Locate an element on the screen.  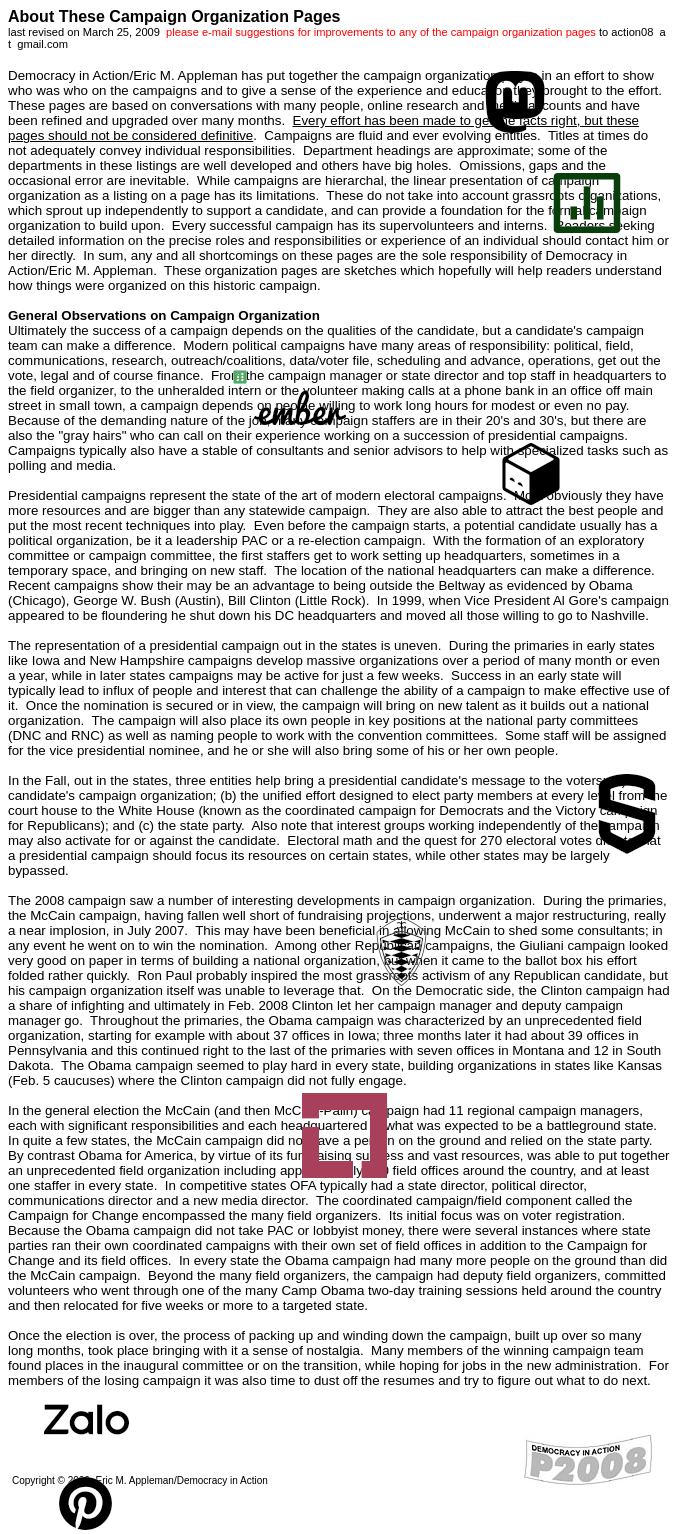
open Zalo messaging app is located at coordinates (86, 1419).